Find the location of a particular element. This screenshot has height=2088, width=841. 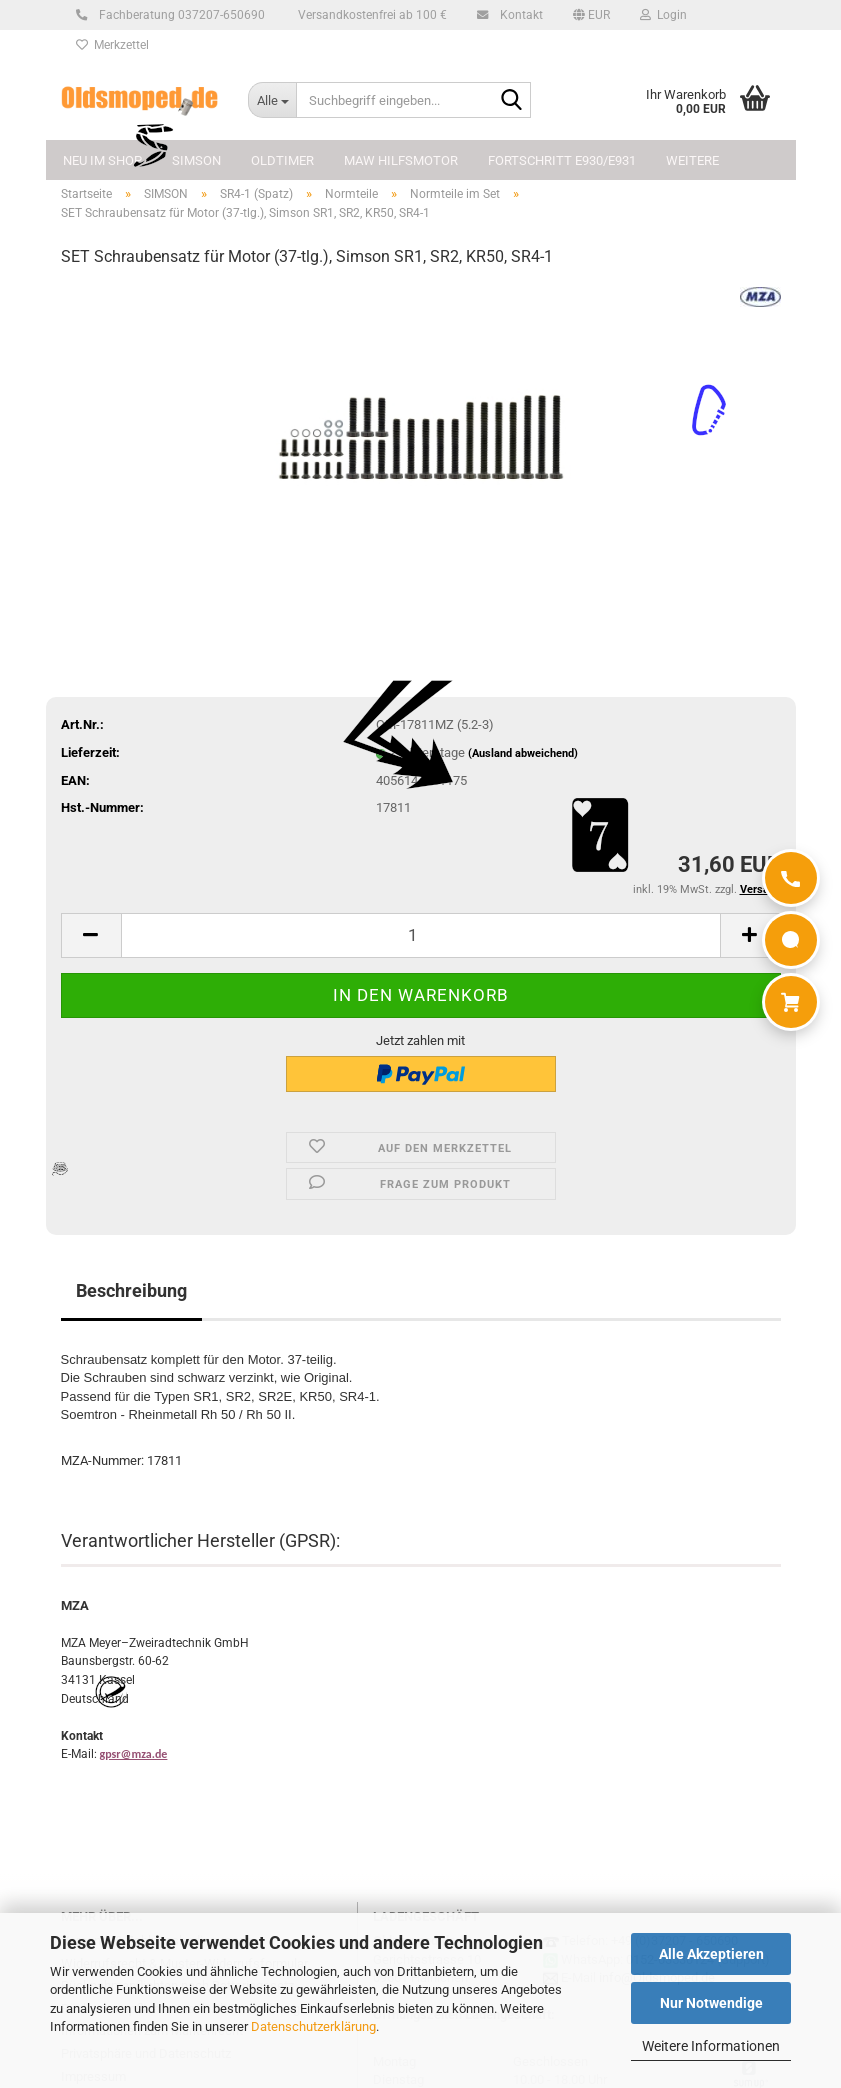

climbing or outdoor gear category is located at coordinates (709, 410).